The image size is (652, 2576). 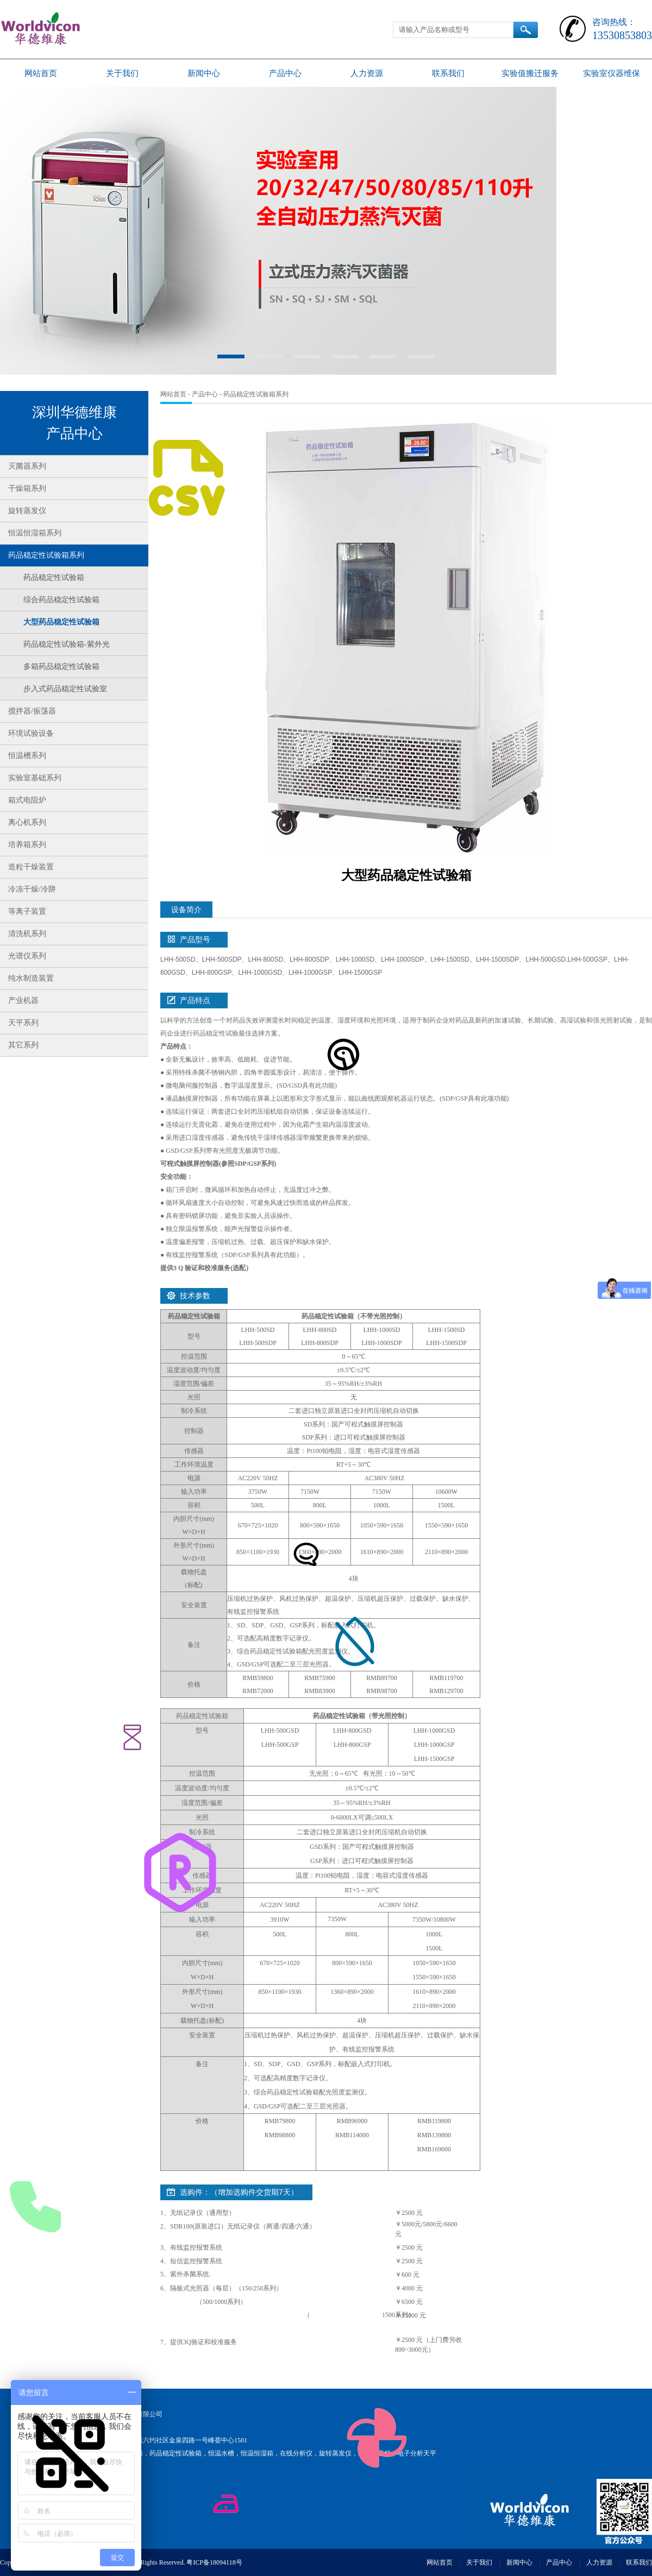 What do you see at coordinates (377, 2438) in the screenshot?
I see `open google photos` at bounding box center [377, 2438].